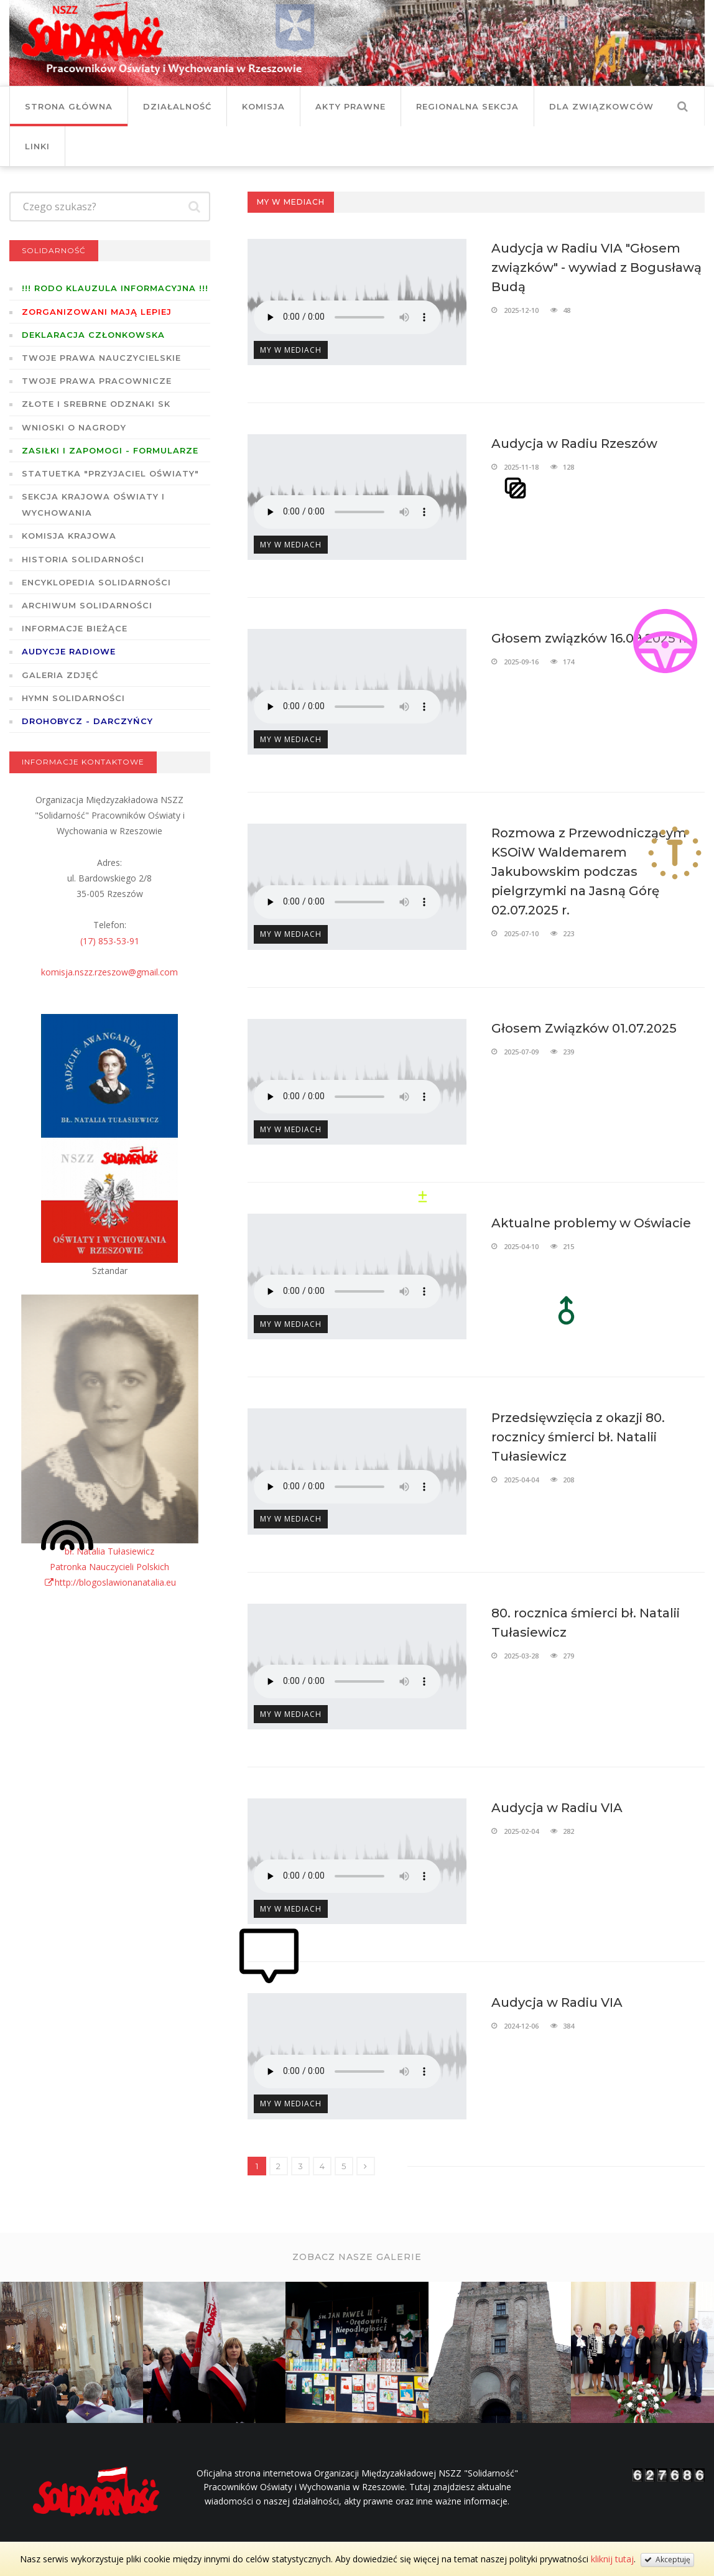 The height and width of the screenshot is (2576, 714). What do you see at coordinates (665, 641) in the screenshot?
I see `access driving or navigation mode` at bounding box center [665, 641].